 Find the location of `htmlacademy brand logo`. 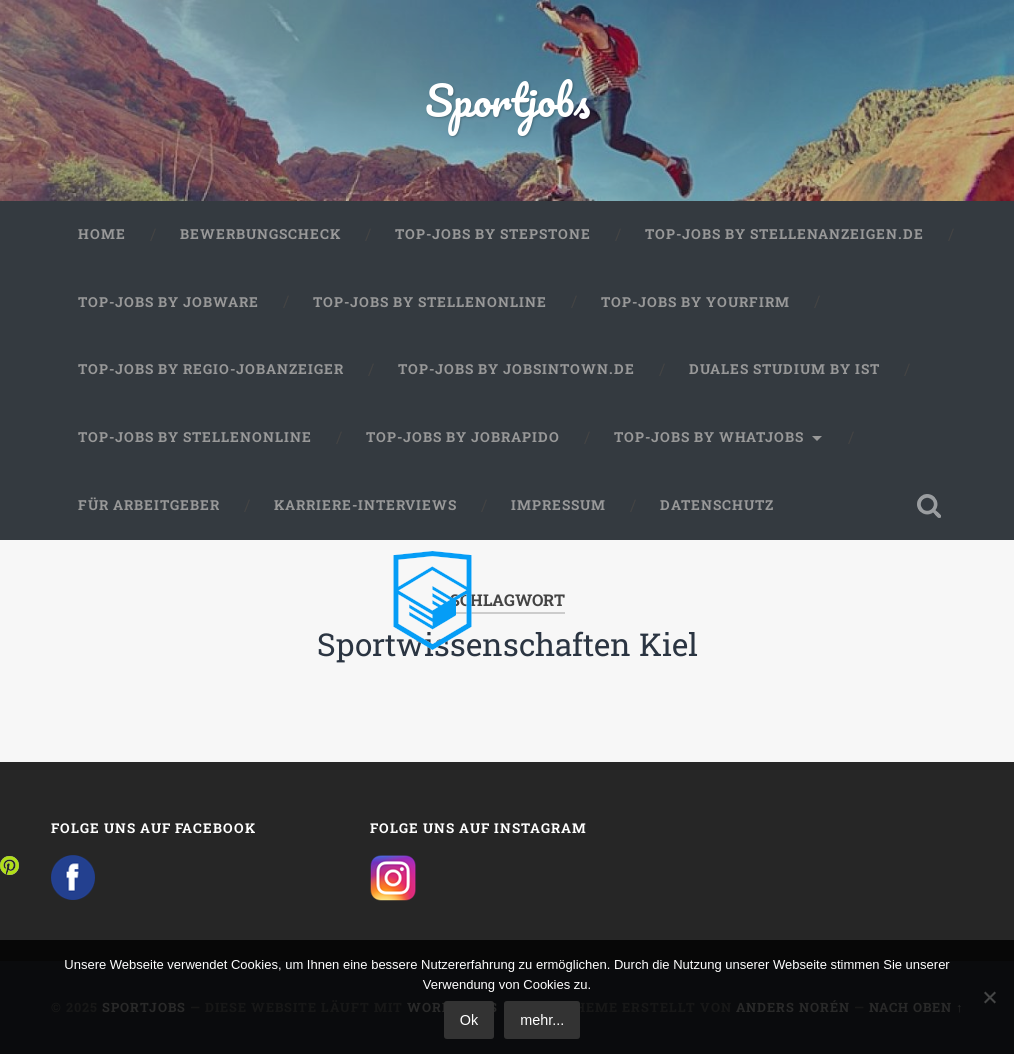

htmlacademy brand logo is located at coordinates (432, 600).